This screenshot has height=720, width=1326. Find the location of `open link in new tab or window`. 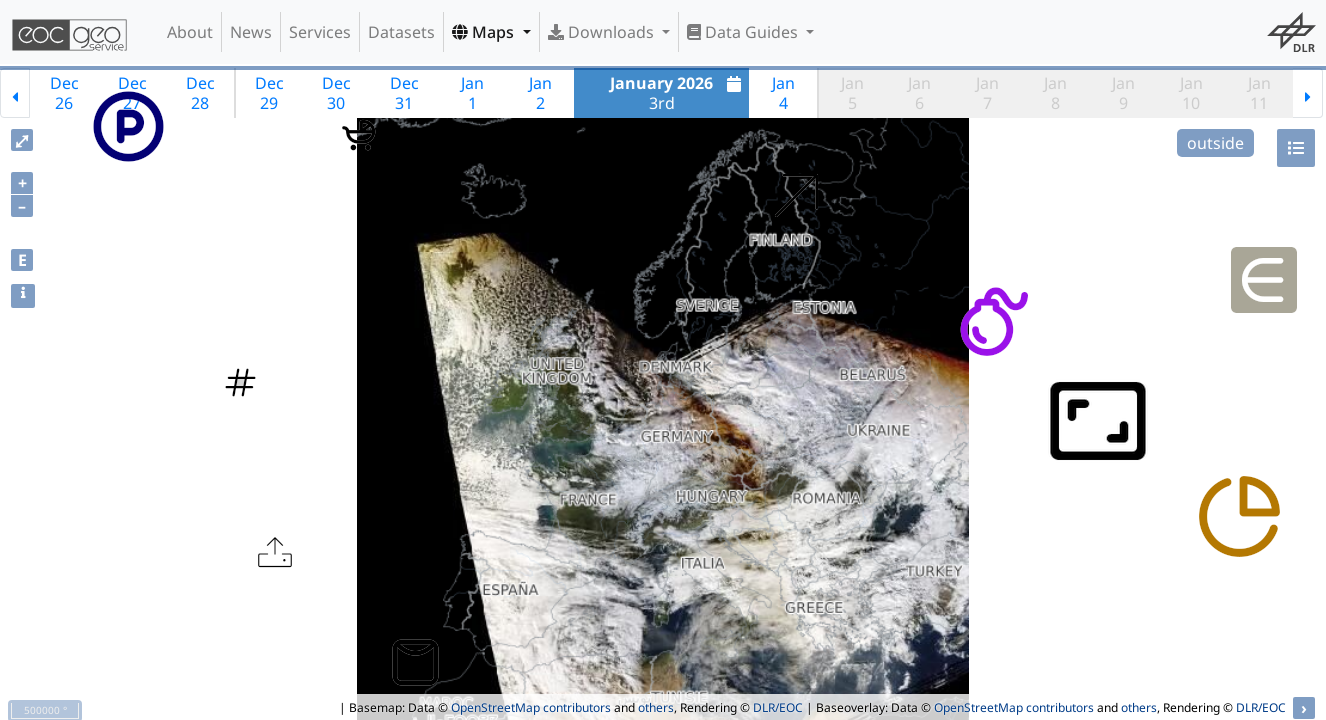

open link in new tab or window is located at coordinates (796, 195).